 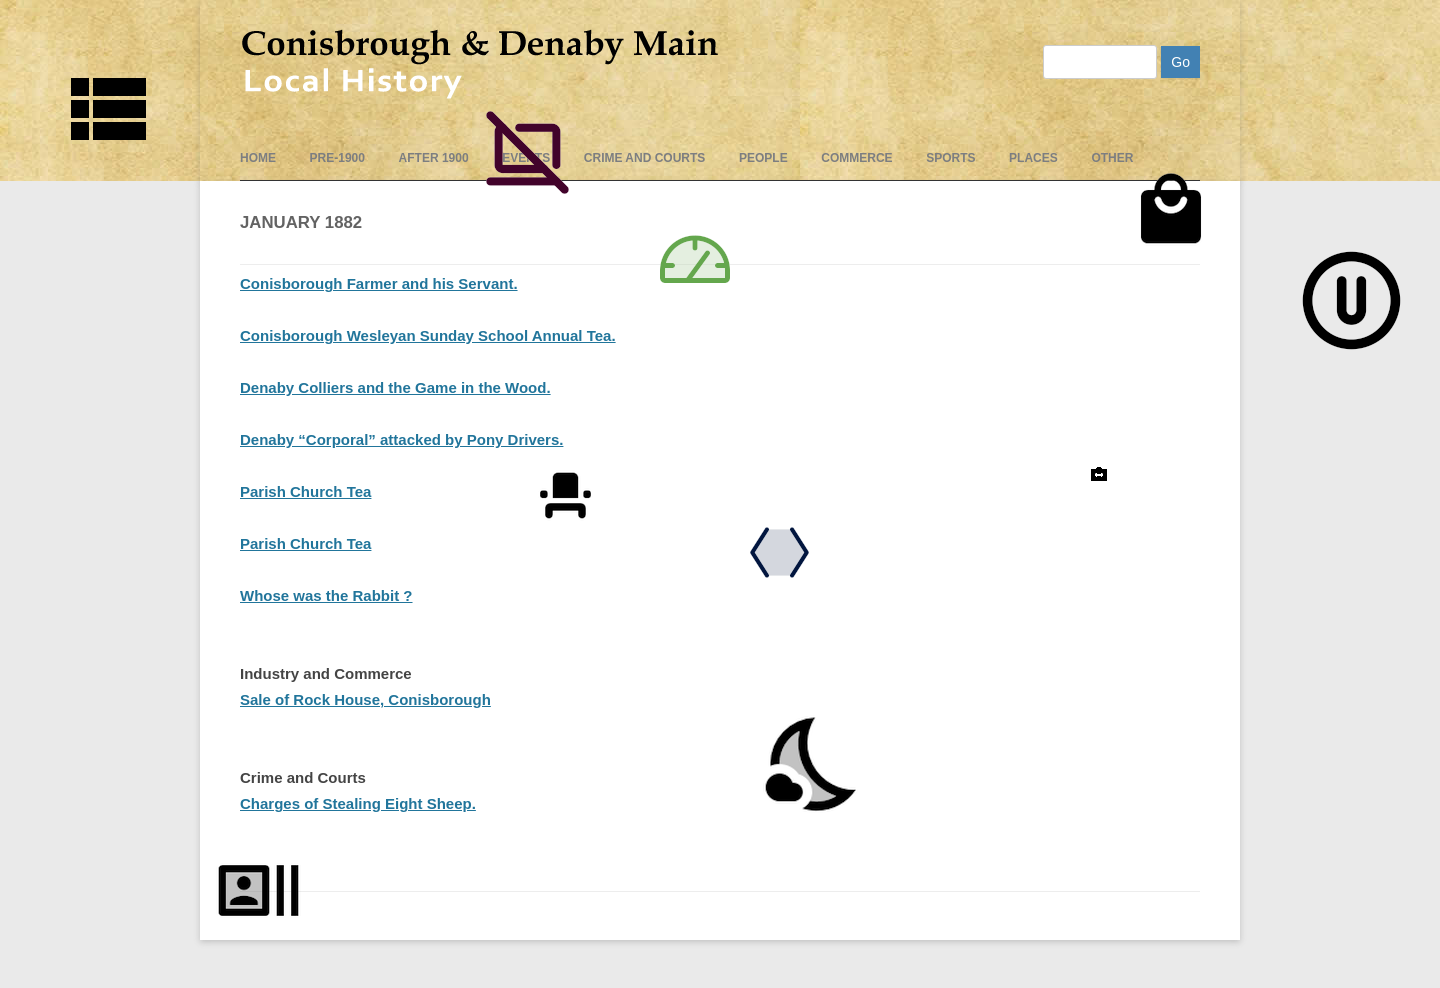 I want to click on view performance or speed metrics, so click(x=695, y=263).